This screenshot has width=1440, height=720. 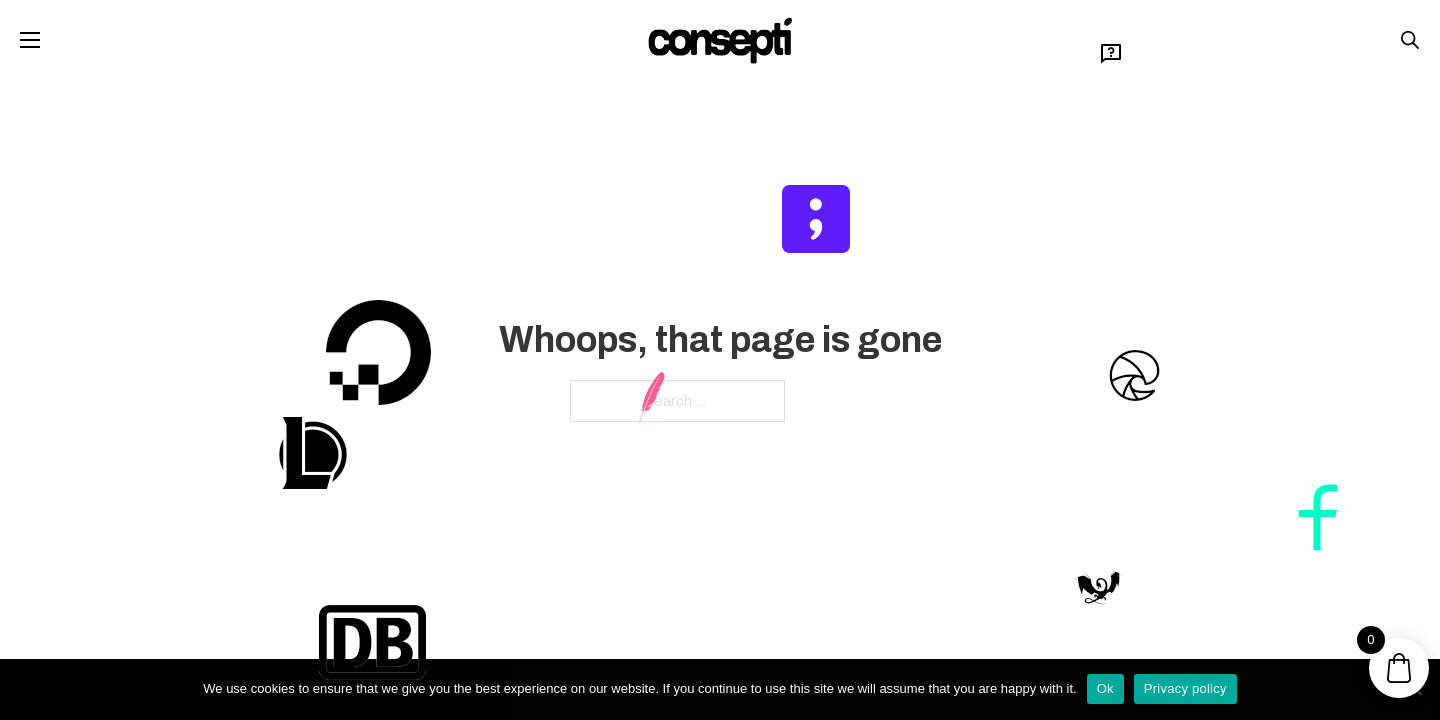 What do you see at coordinates (816, 219) in the screenshot?
I see `open tldraw whiteboard application` at bounding box center [816, 219].